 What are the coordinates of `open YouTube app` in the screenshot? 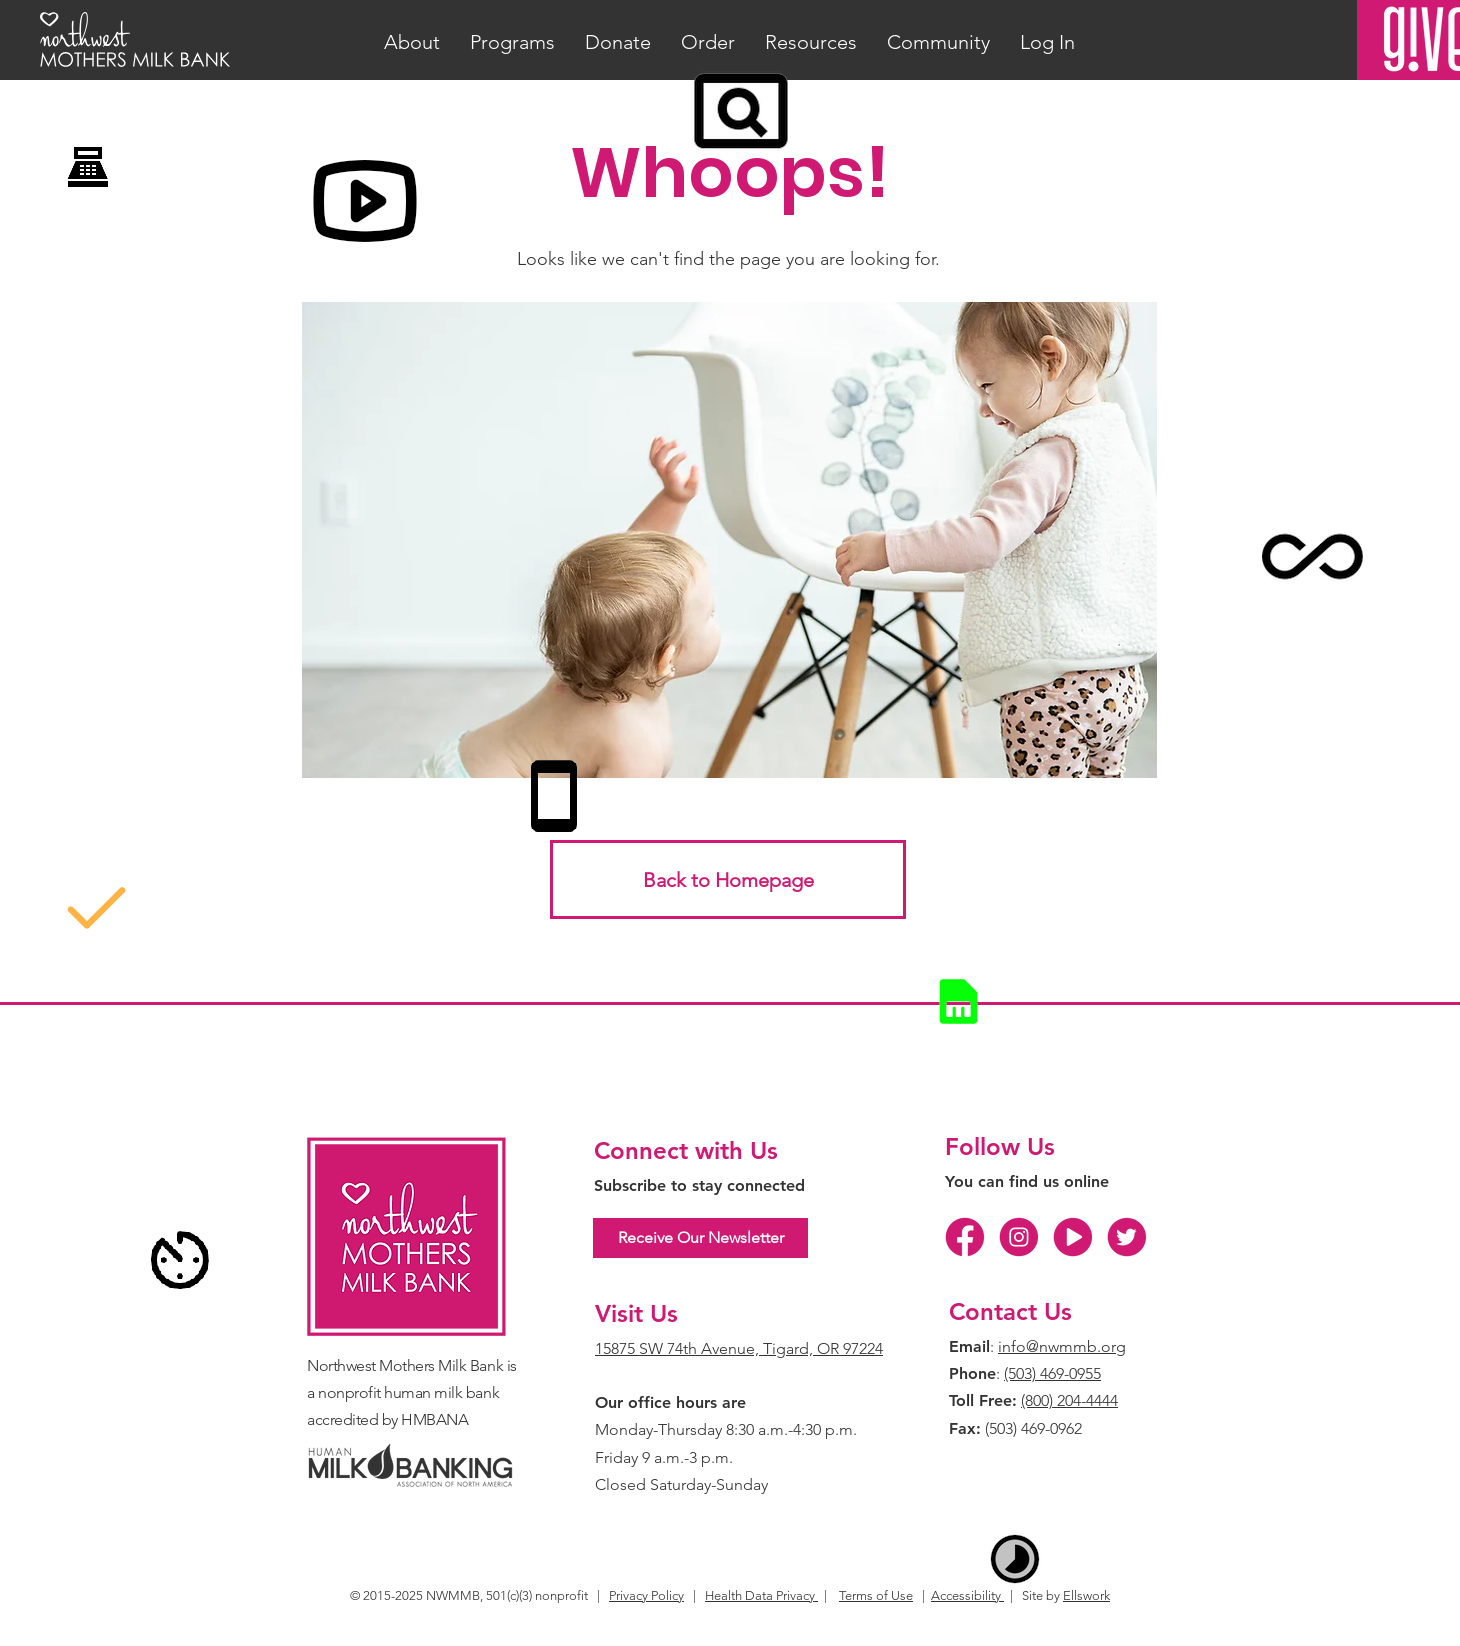 It's located at (365, 201).